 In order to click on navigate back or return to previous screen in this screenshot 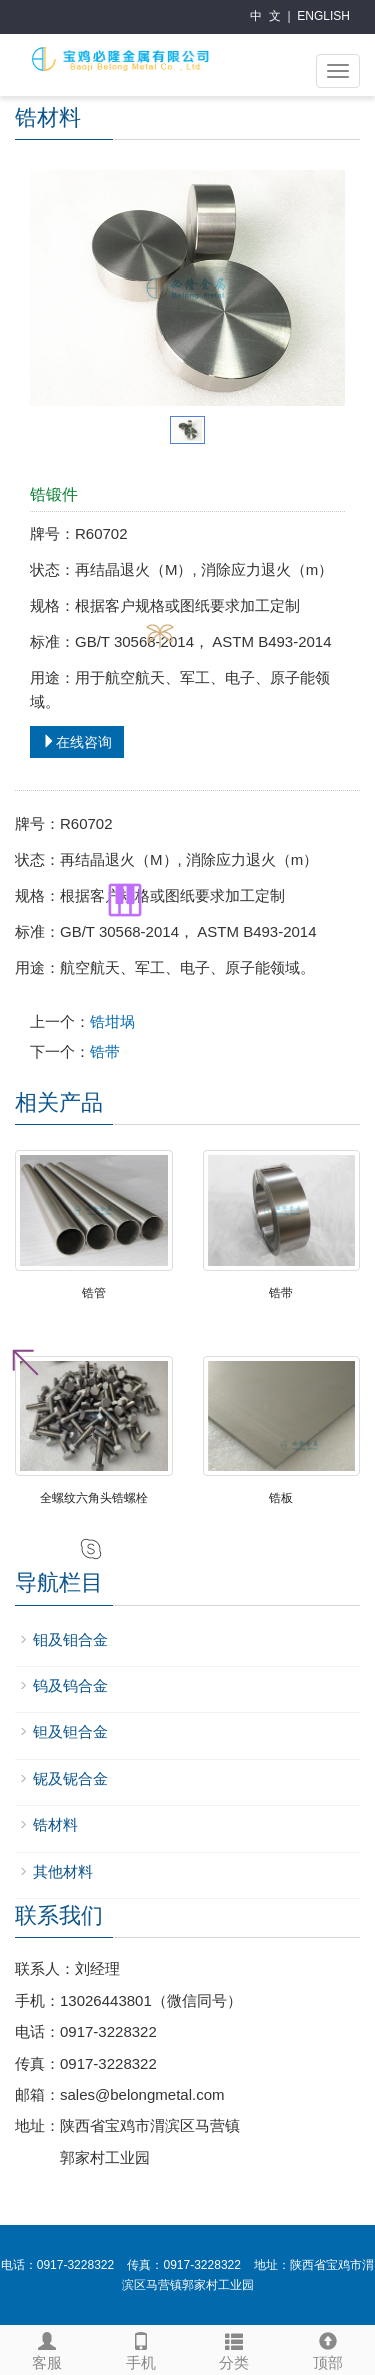, I will do `click(25, 1362)`.